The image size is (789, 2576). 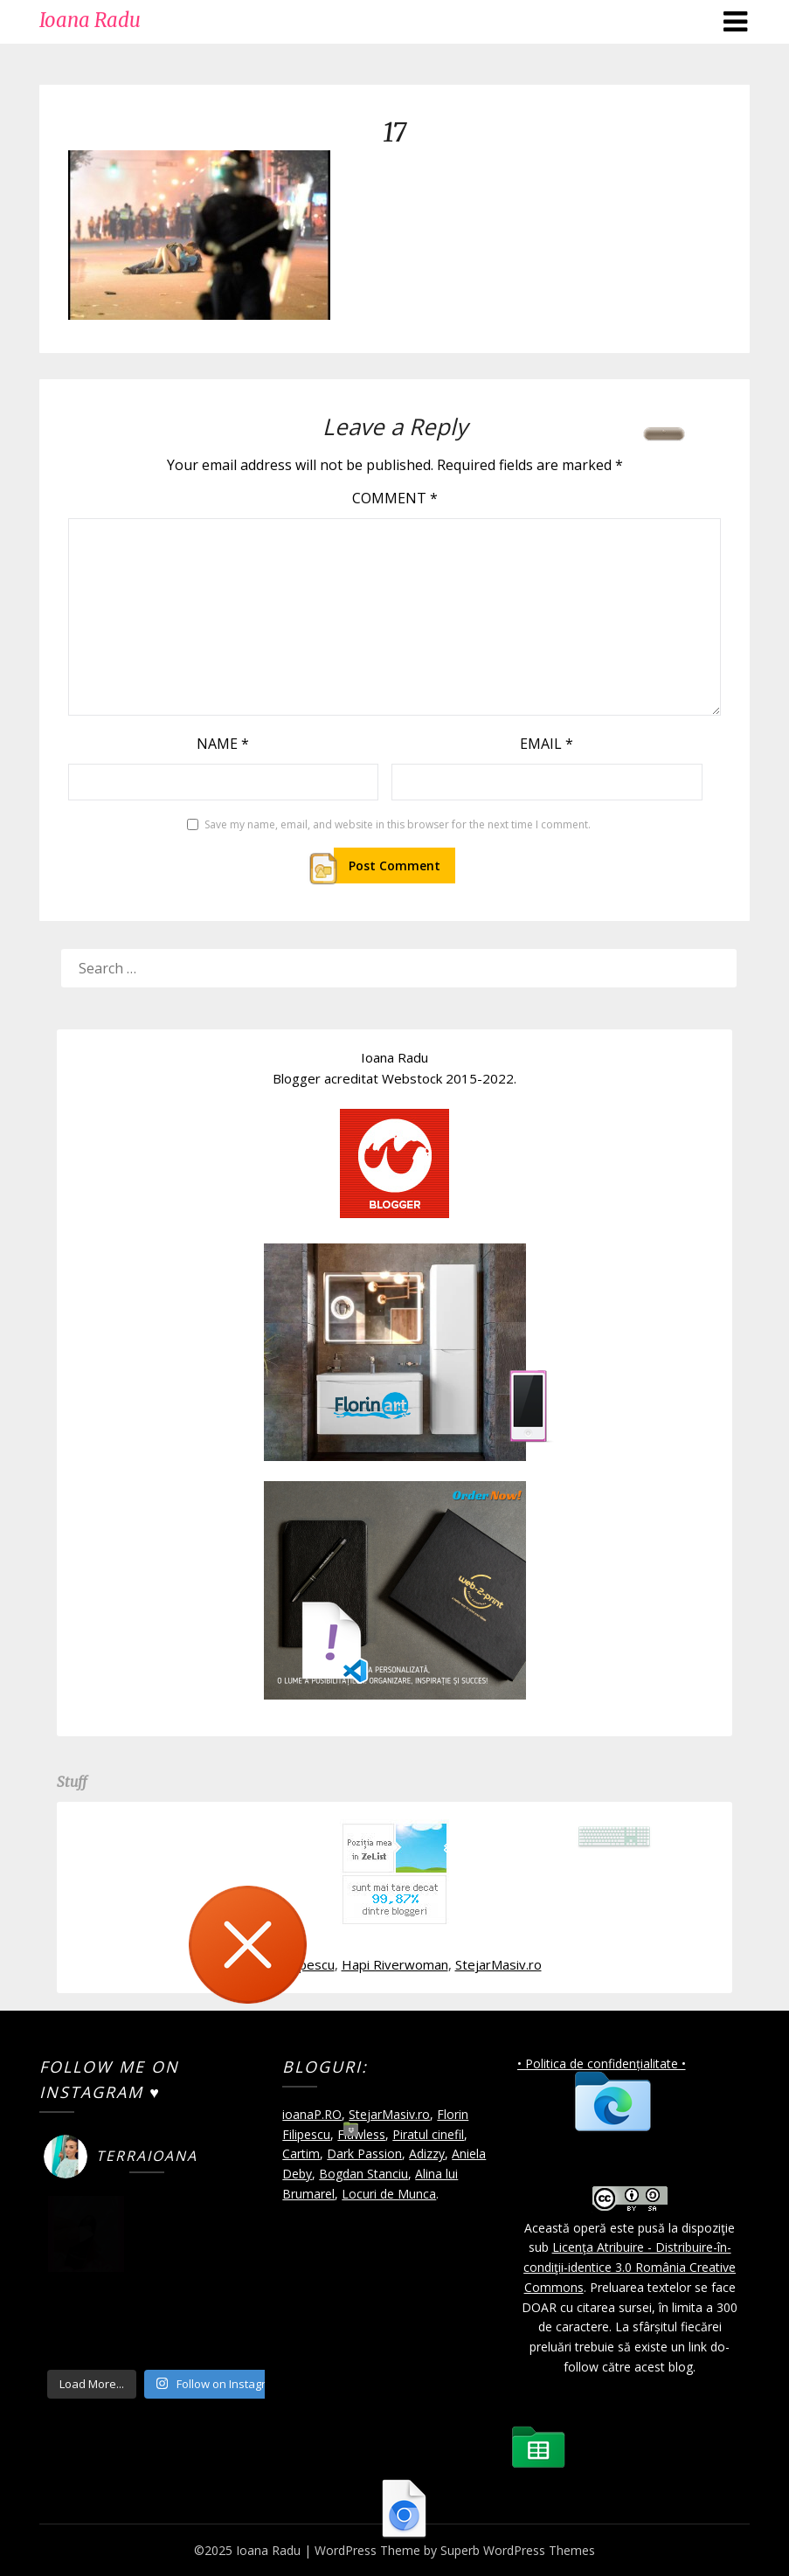 I want to click on open folder containing Google Sheets files, so click(x=538, y=2448).